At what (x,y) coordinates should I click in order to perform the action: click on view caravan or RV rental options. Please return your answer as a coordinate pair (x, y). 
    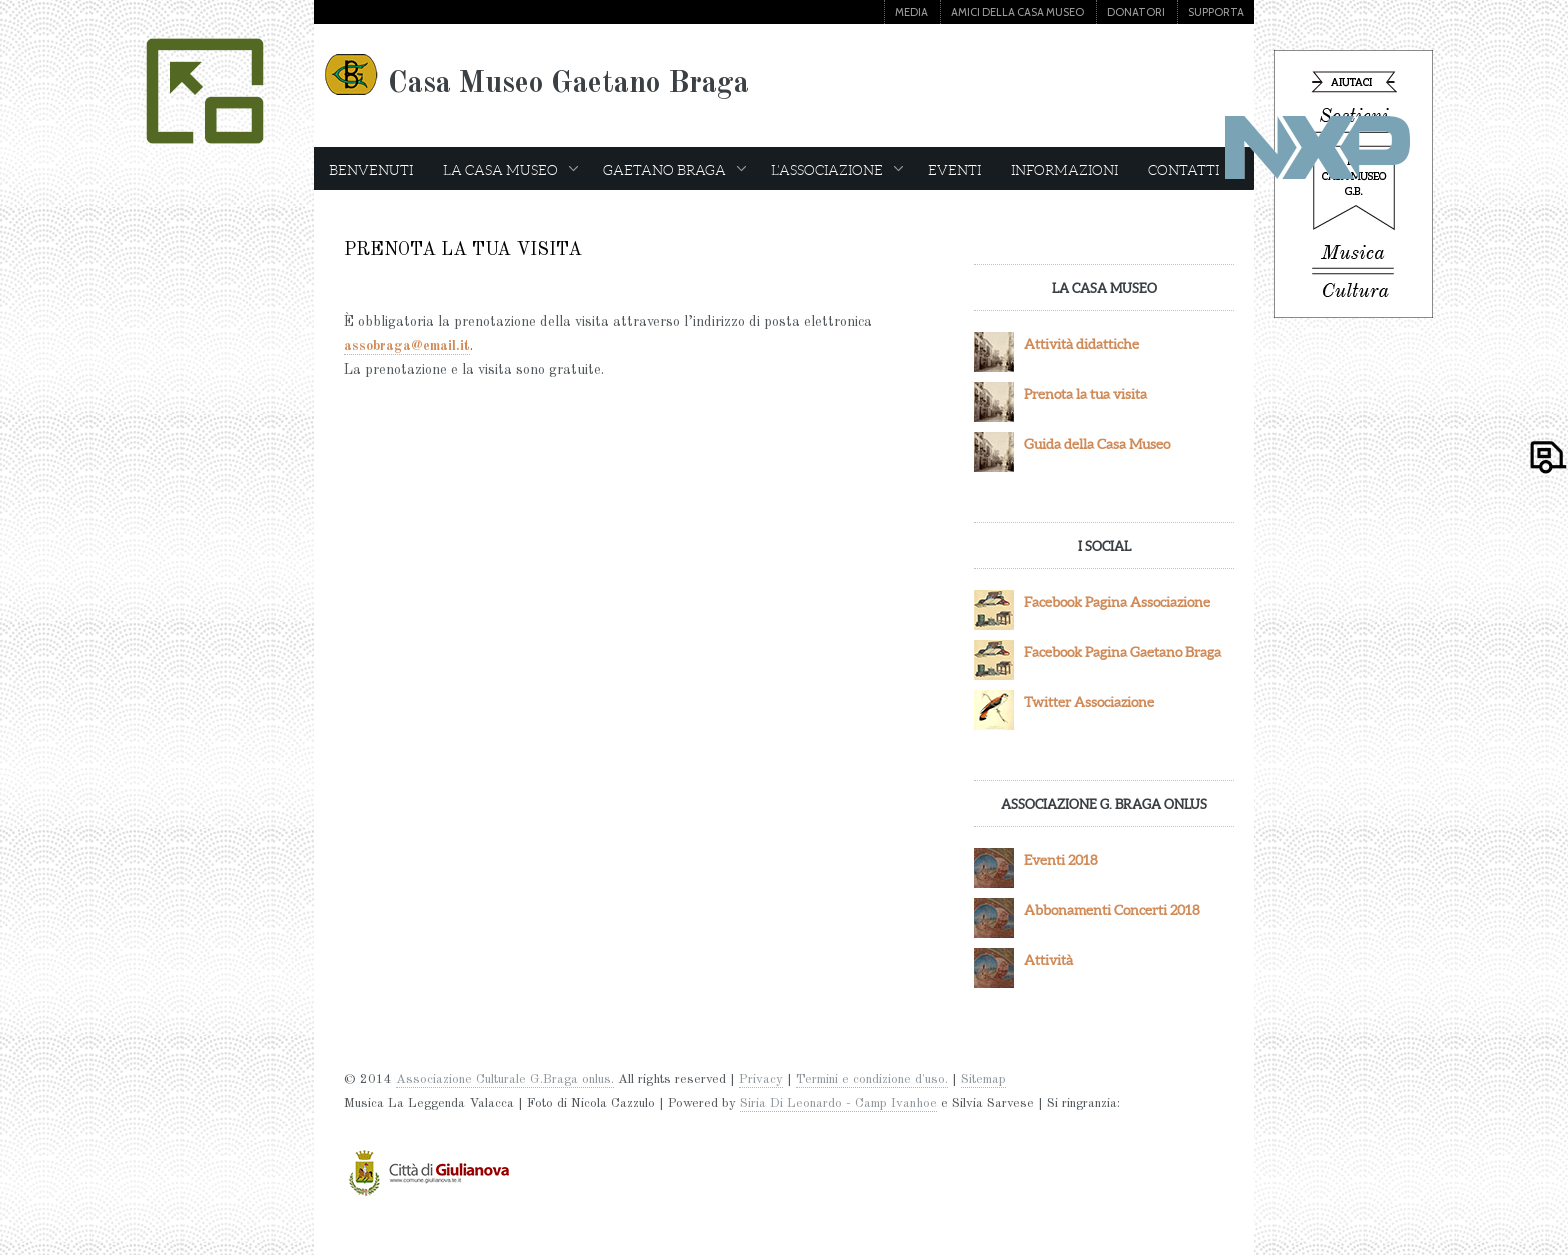
    Looking at the image, I should click on (1547, 456).